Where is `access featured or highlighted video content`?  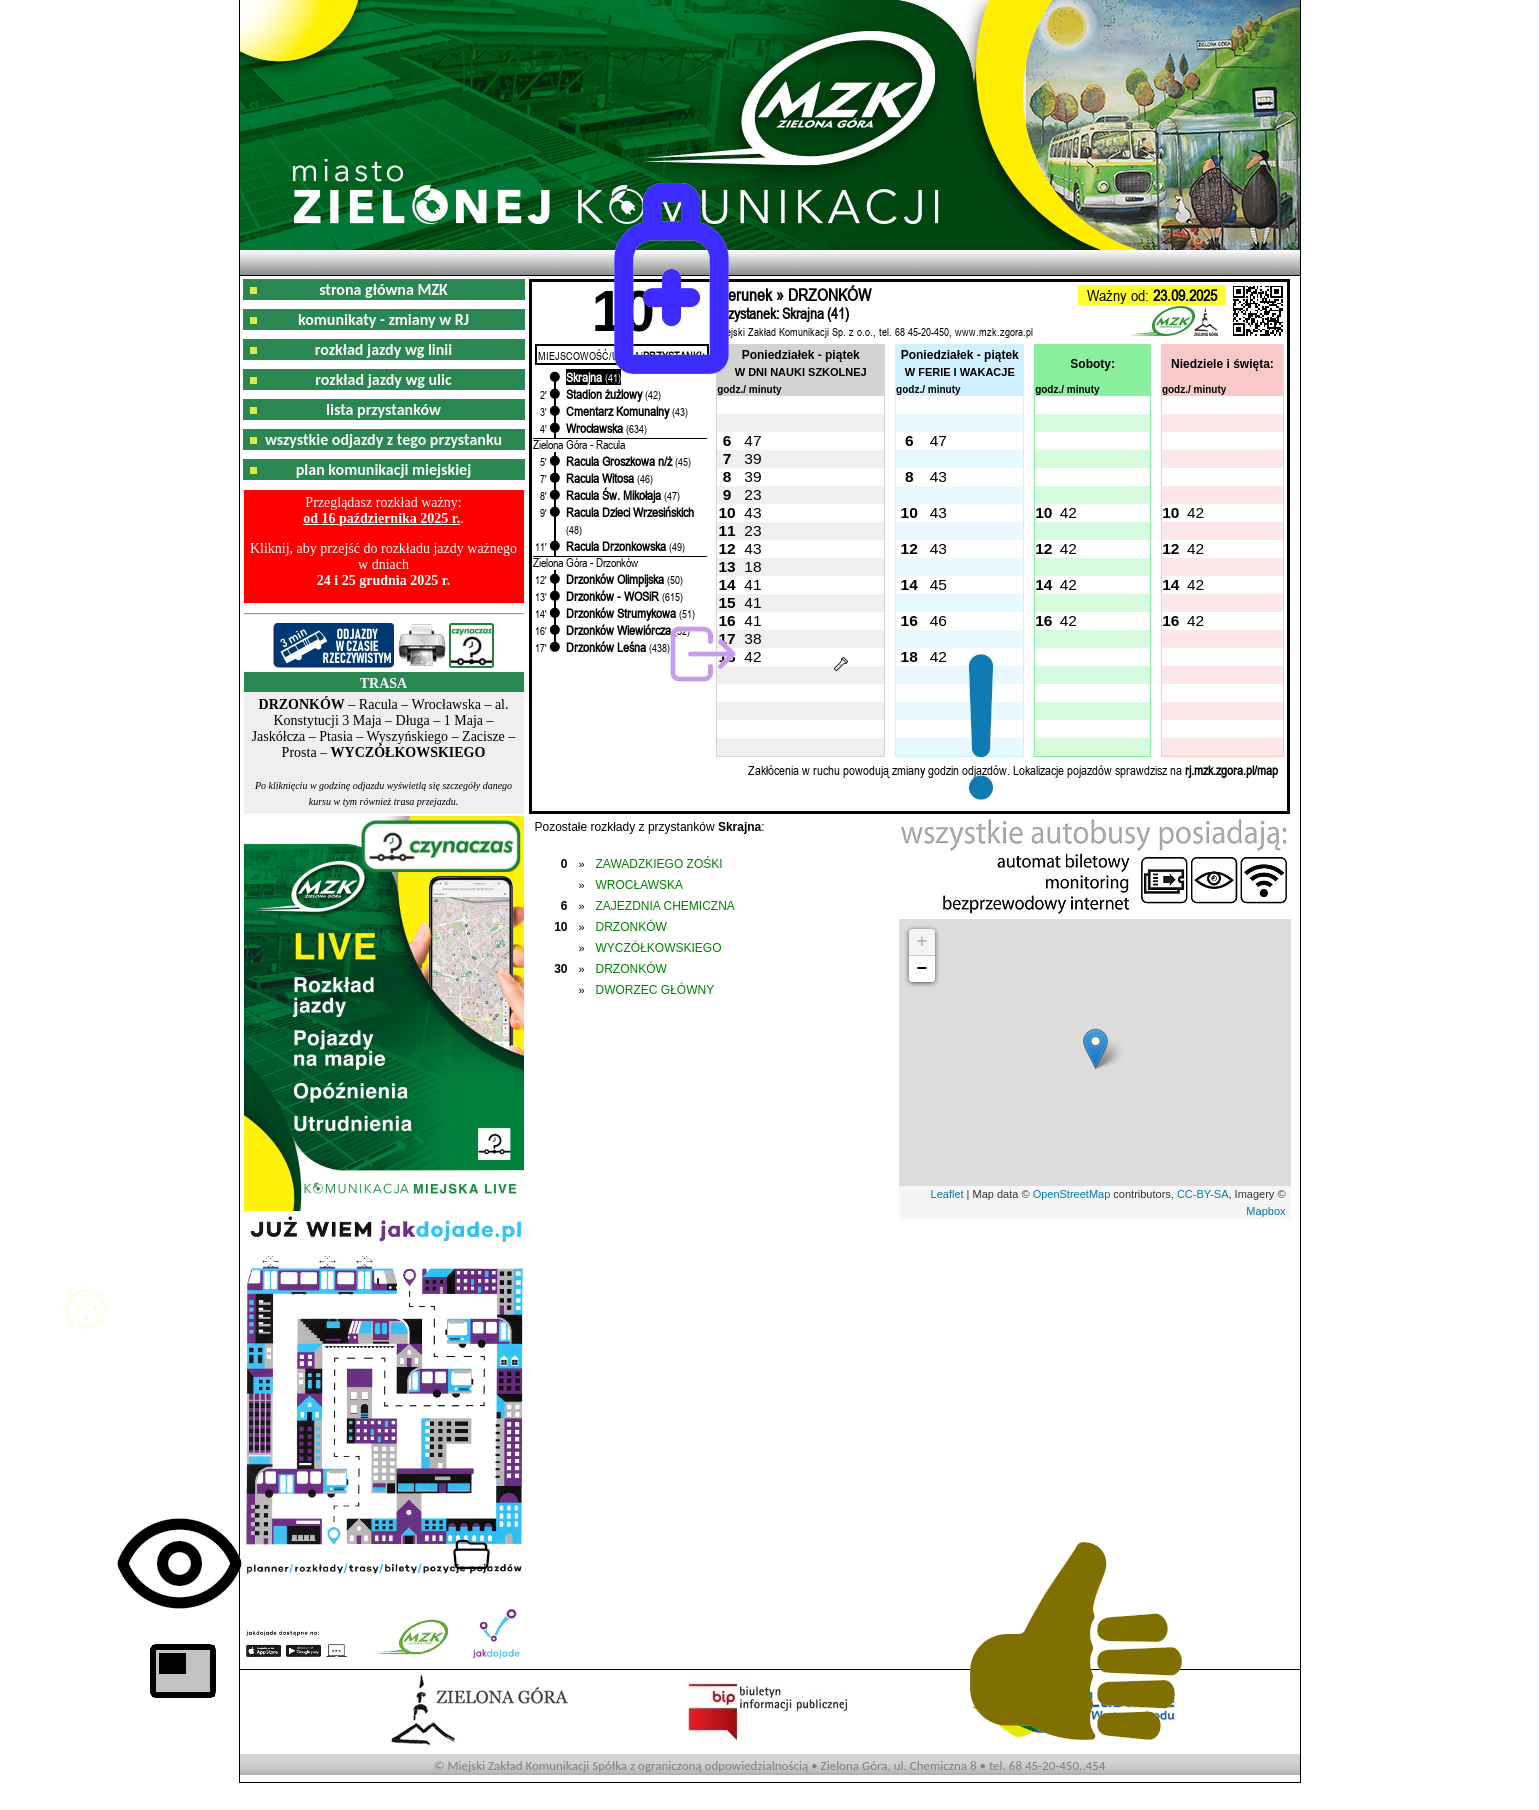 access featured or highlighted video content is located at coordinates (183, 1671).